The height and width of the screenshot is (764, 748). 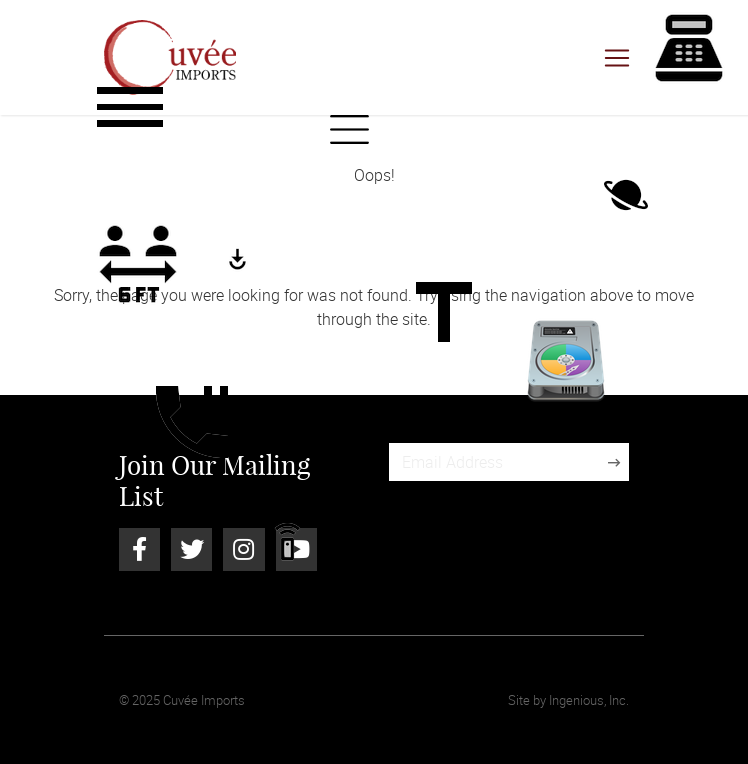 What do you see at coordinates (626, 195) in the screenshot?
I see `explore global or worldwide content` at bounding box center [626, 195].